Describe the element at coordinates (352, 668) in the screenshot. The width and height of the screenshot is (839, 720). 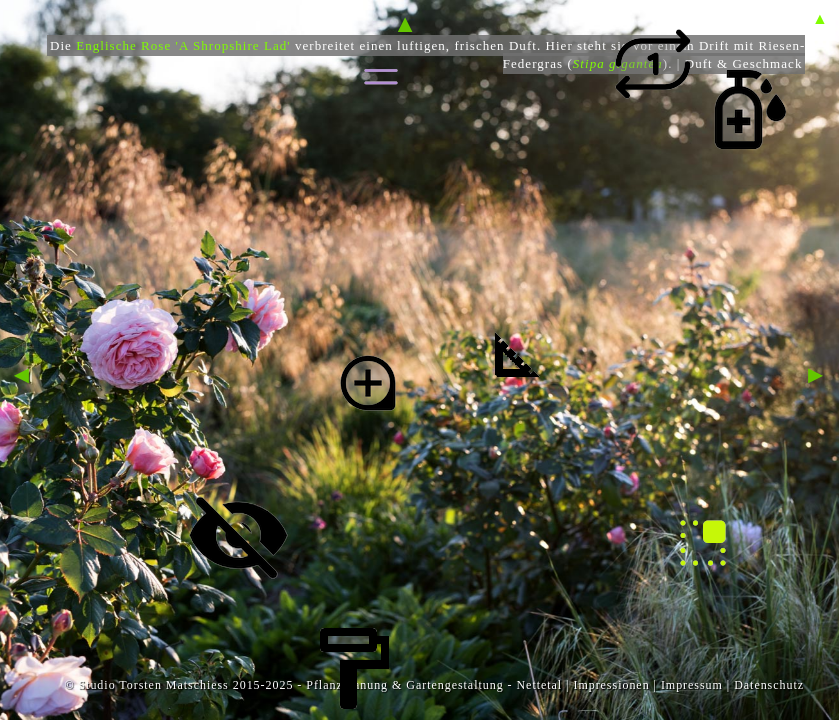
I see `apply formatting style to selected content` at that location.